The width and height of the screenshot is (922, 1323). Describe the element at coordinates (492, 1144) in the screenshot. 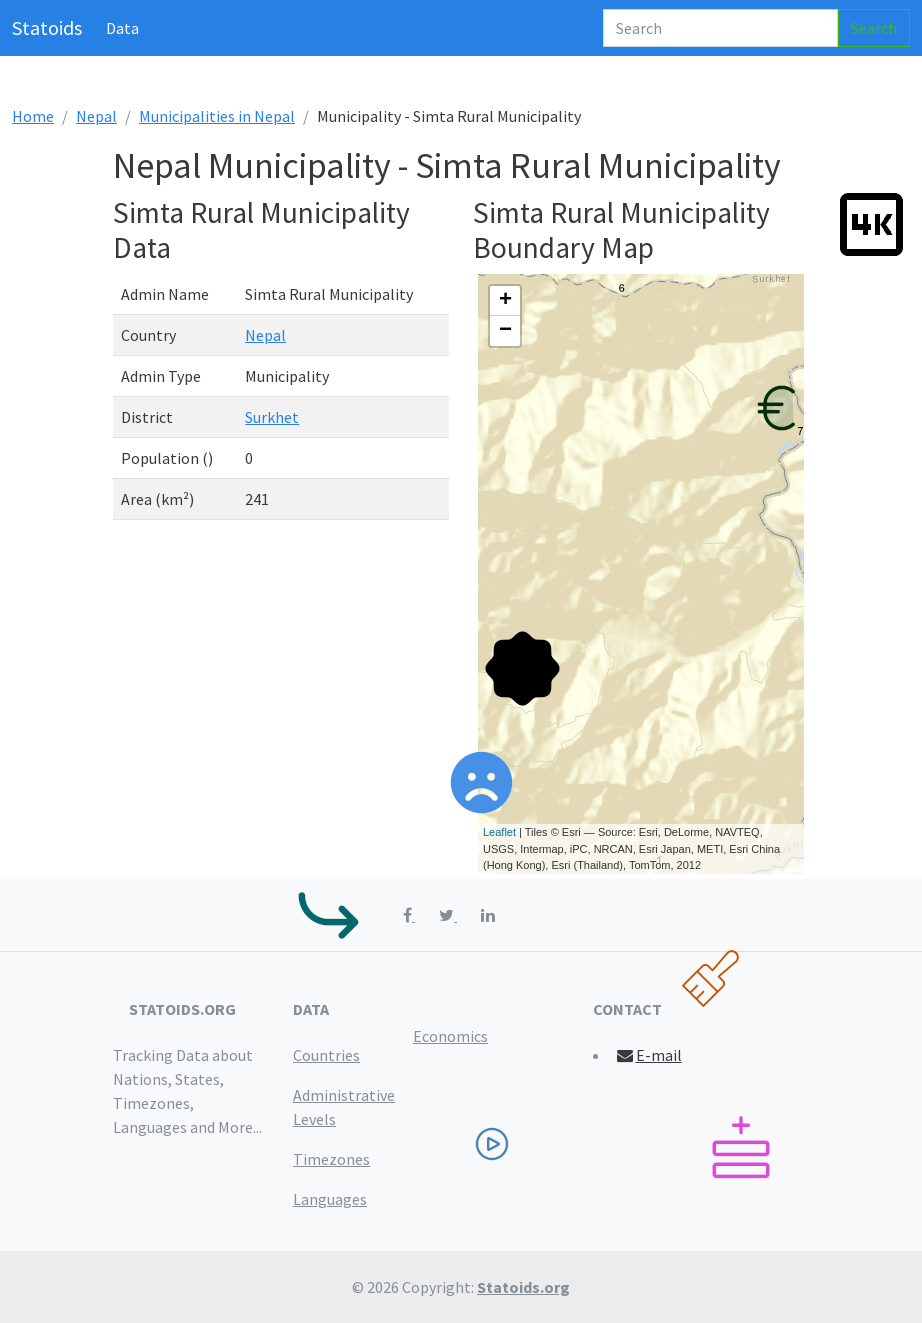

I see `play media or video content` at that location.